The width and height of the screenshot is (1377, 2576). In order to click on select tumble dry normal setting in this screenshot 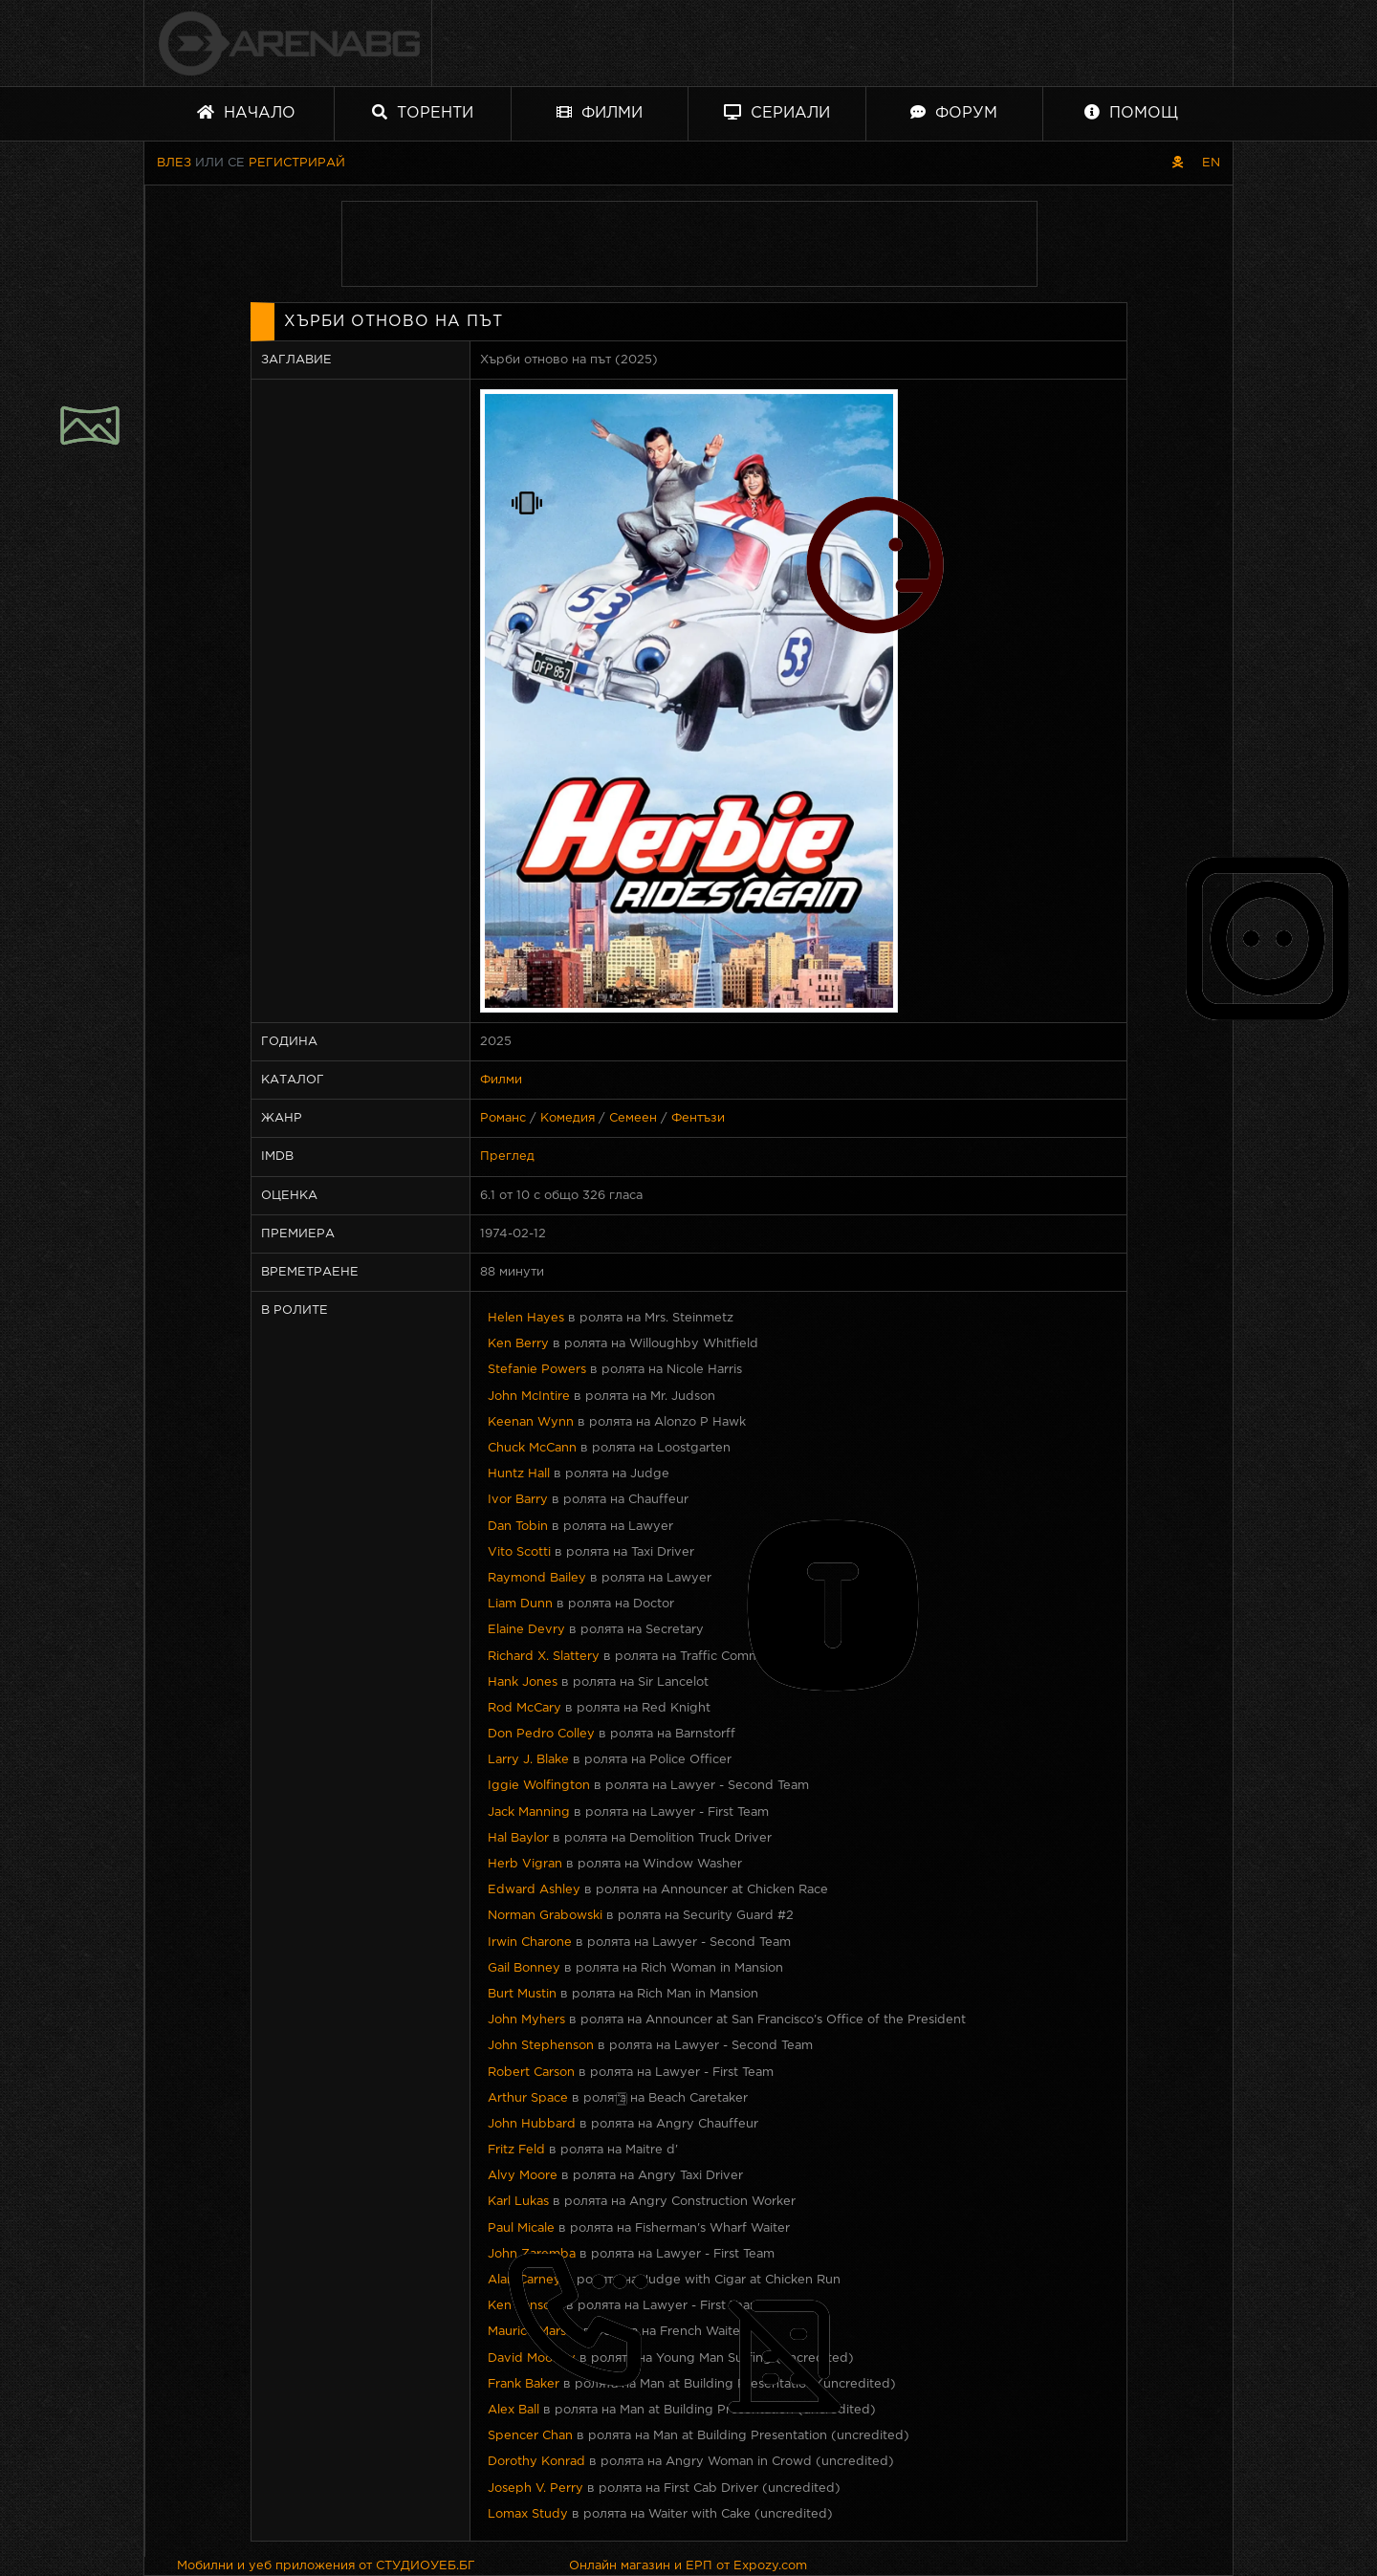, I will do `click(1267, 938)`.